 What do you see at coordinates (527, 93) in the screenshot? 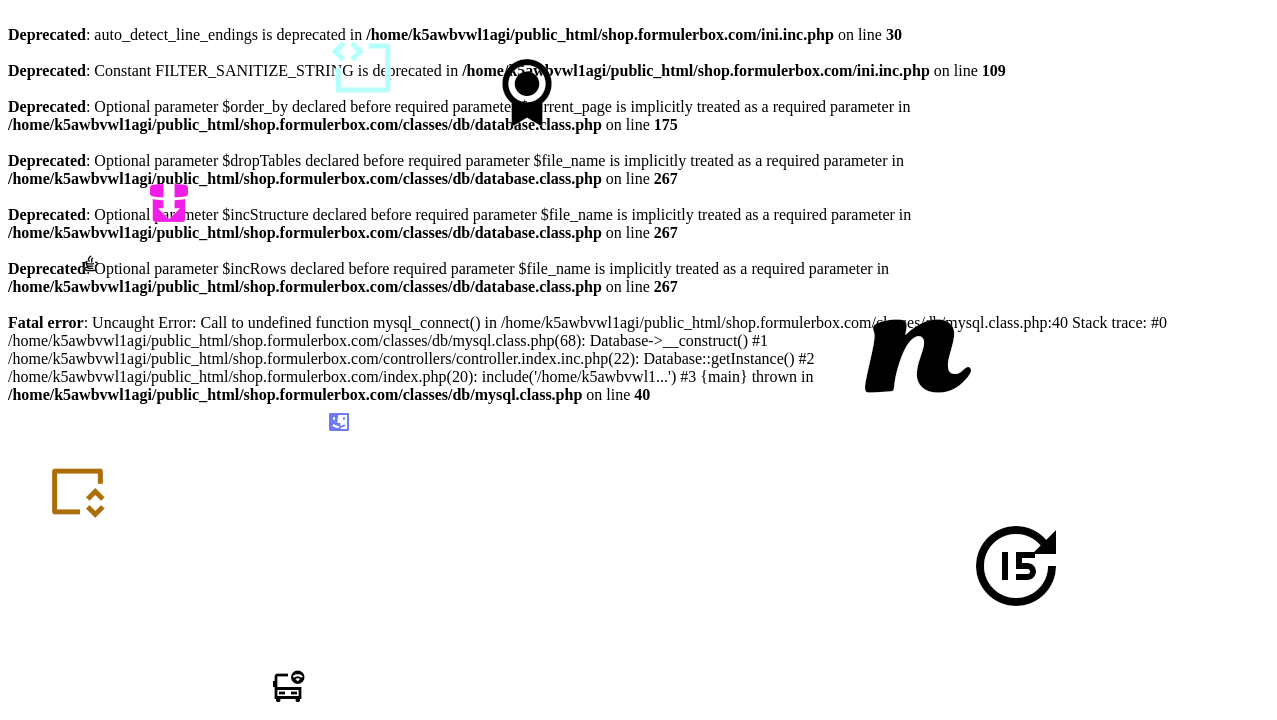
I see `view achievements or awards` at bounding box center [527, 93].